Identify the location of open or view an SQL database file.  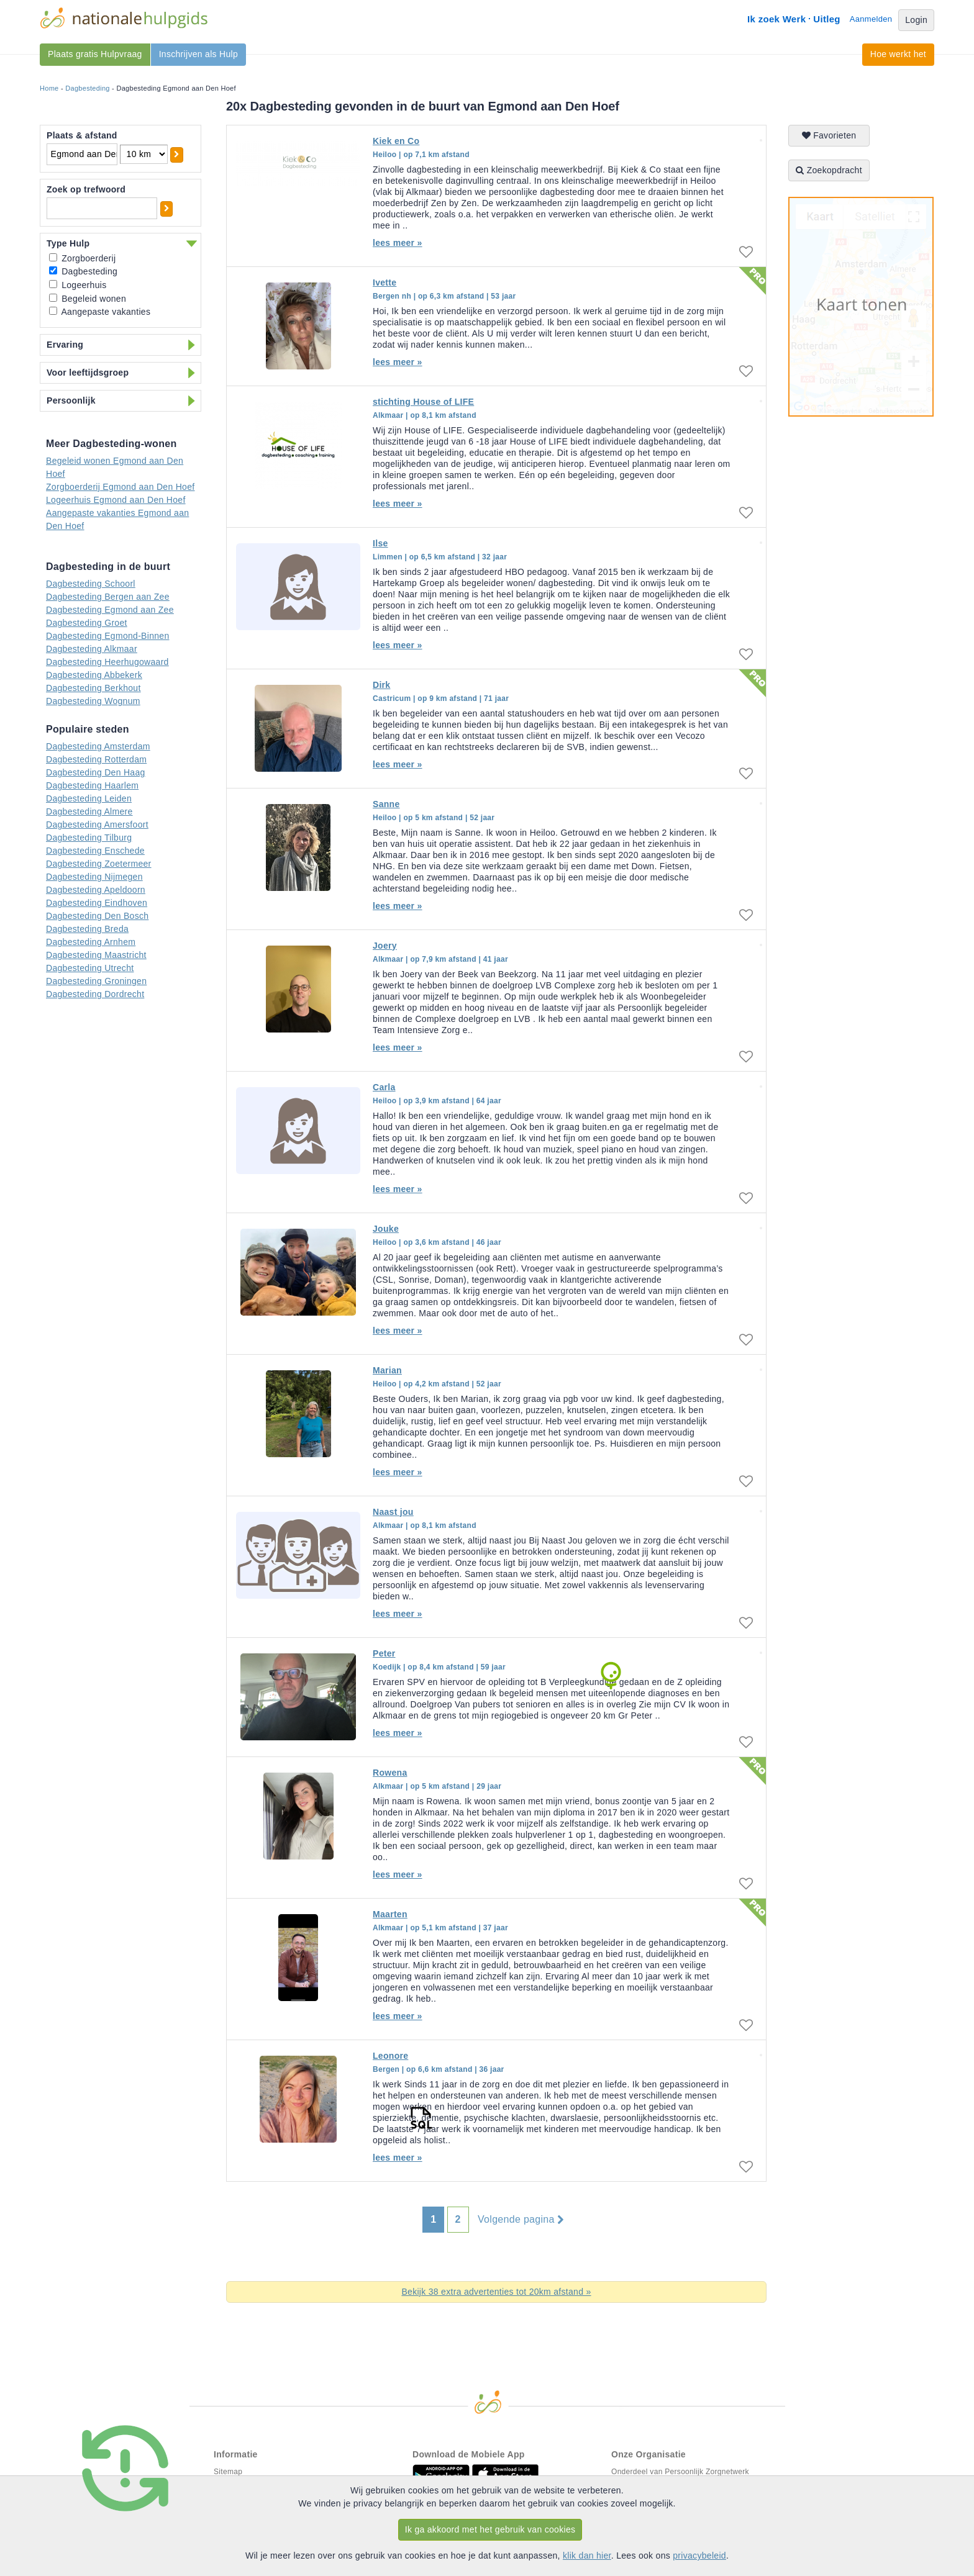
(421, 2118).